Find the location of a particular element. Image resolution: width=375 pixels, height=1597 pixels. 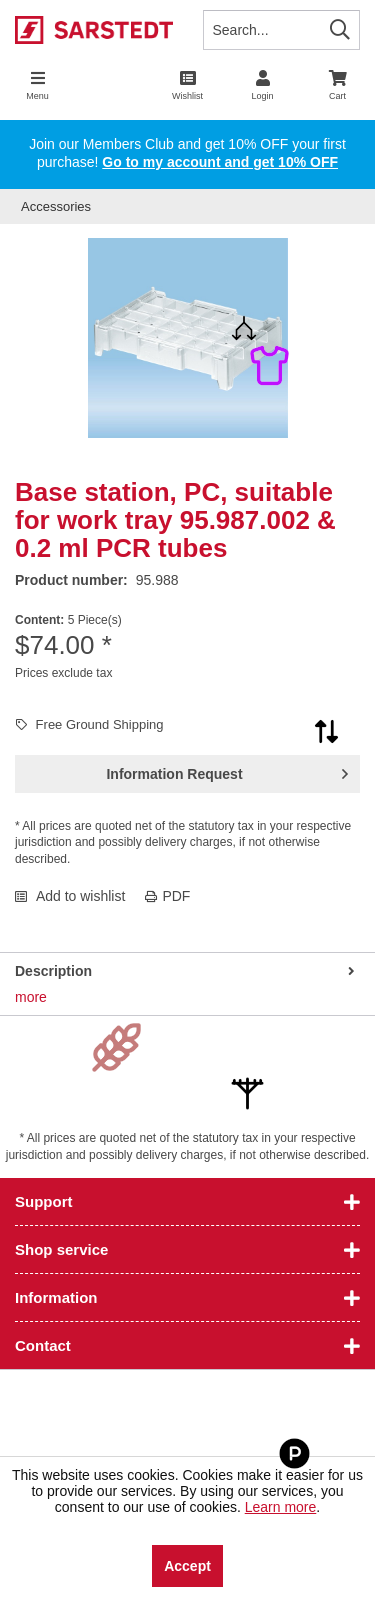

indicates electrical or power utilities is located at coordinates (247, 1093).